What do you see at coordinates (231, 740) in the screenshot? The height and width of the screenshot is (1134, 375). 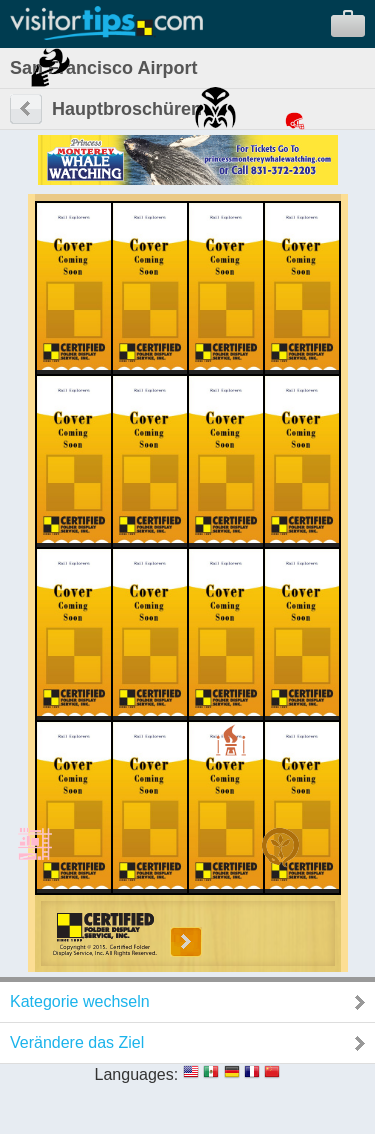 I see `access fire shrine location in game` at bounding box center [231, 740].